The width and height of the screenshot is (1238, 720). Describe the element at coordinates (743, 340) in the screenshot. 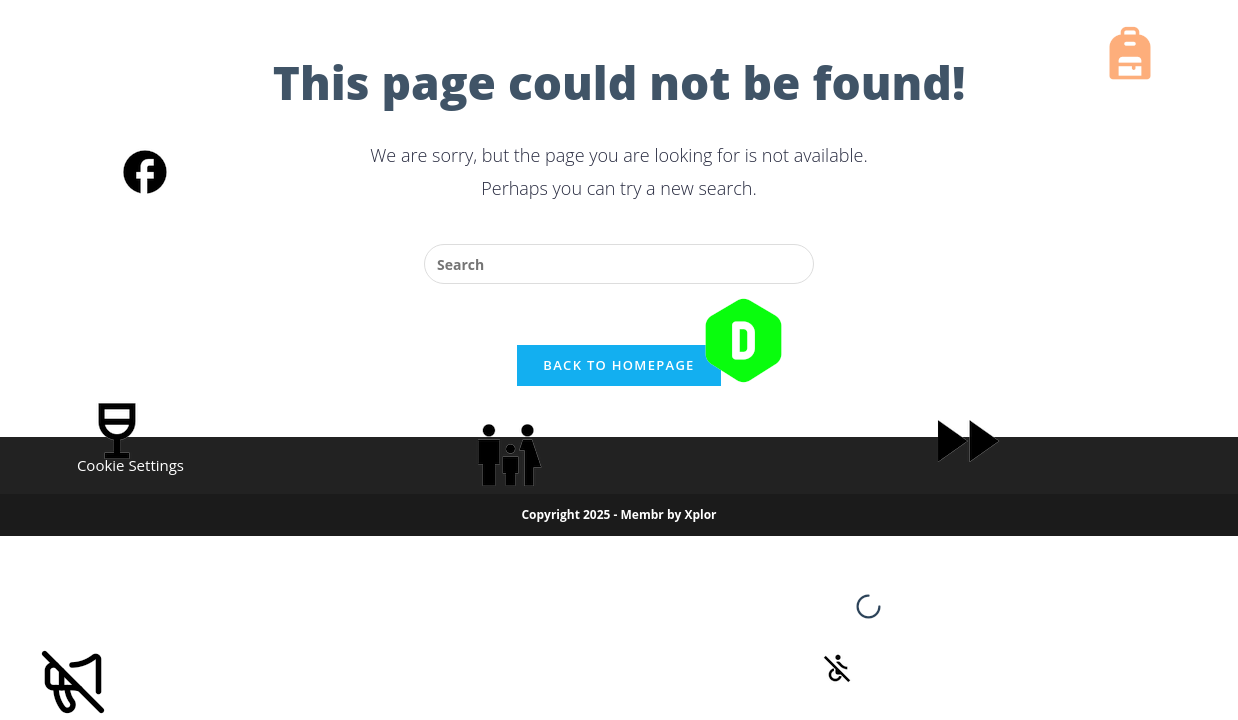

I see `indicates a "D" grade or rating level` at that location.